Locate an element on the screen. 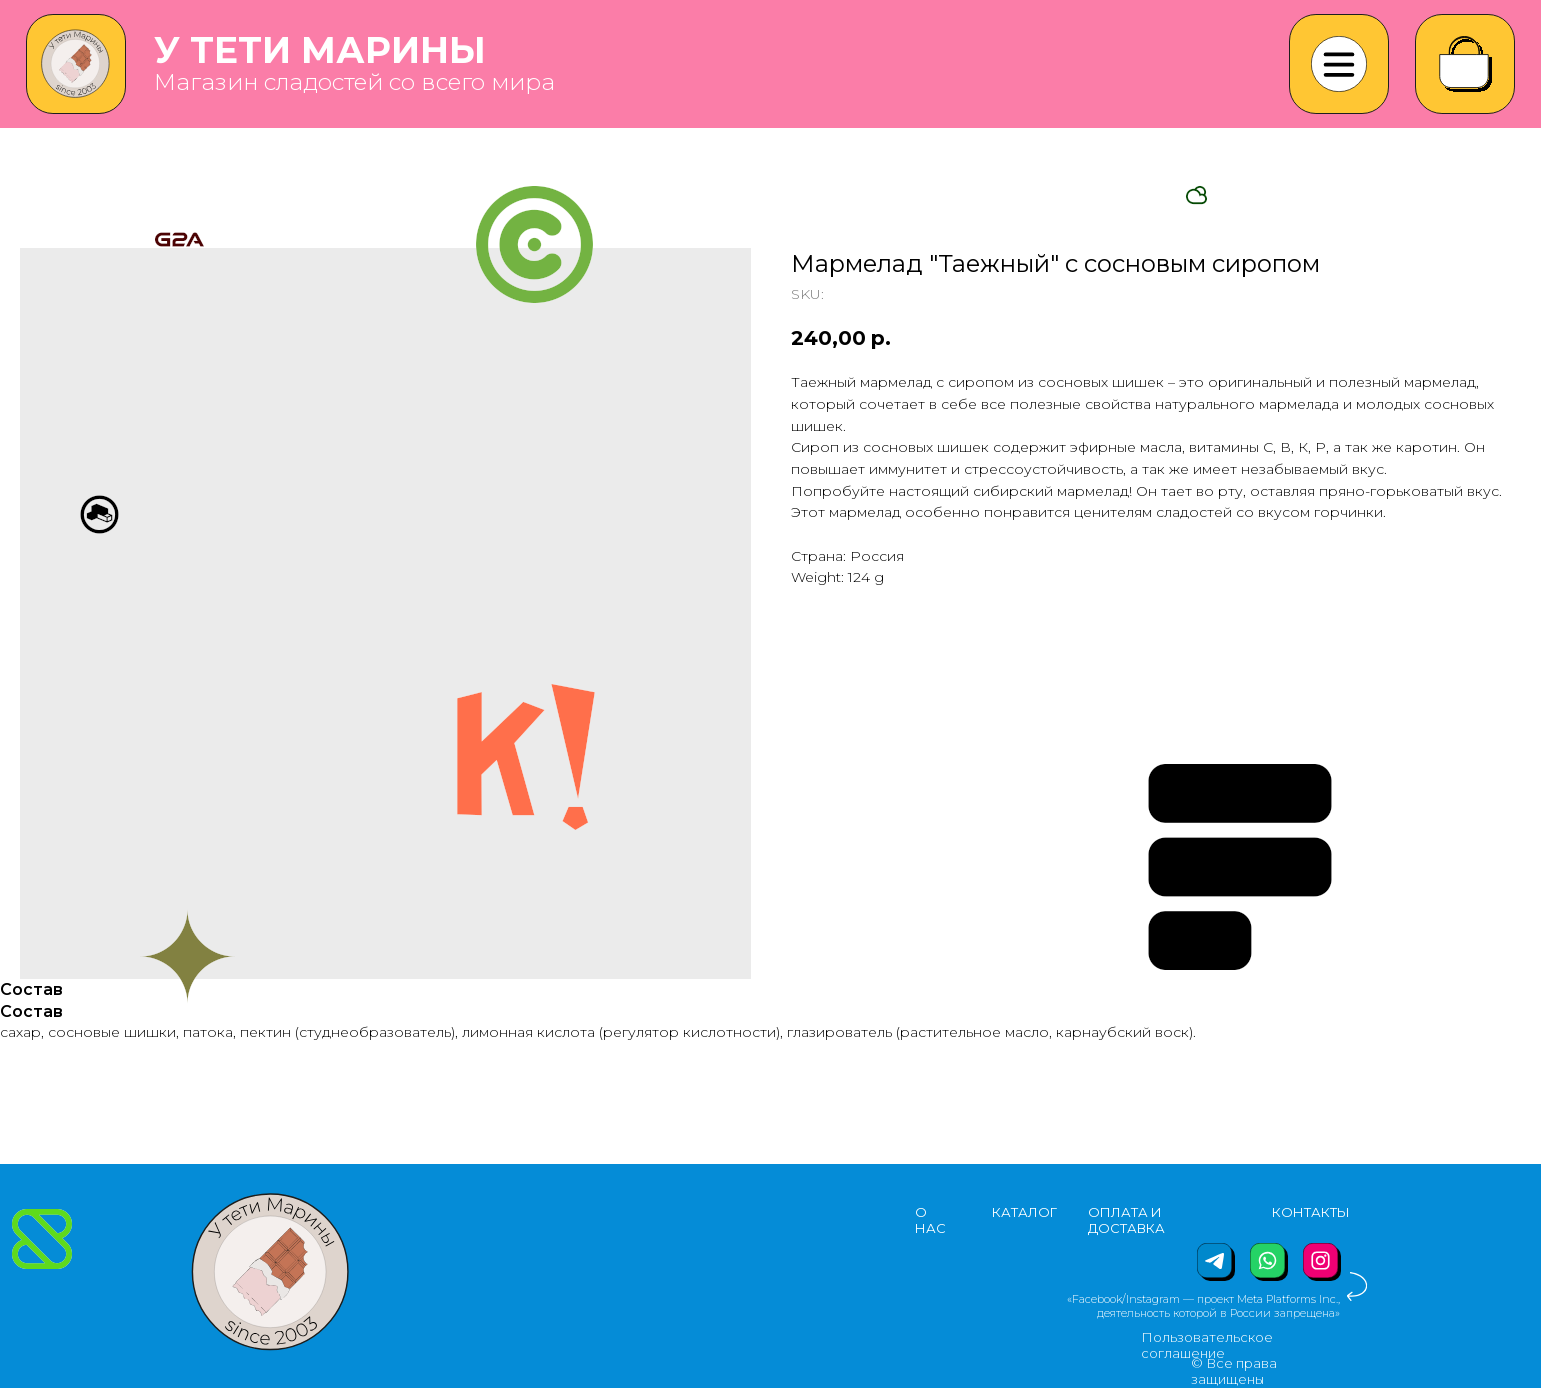 This screenshot has width=1541, height=1388. open the Continente app or website is located at coordinates (534, 244).